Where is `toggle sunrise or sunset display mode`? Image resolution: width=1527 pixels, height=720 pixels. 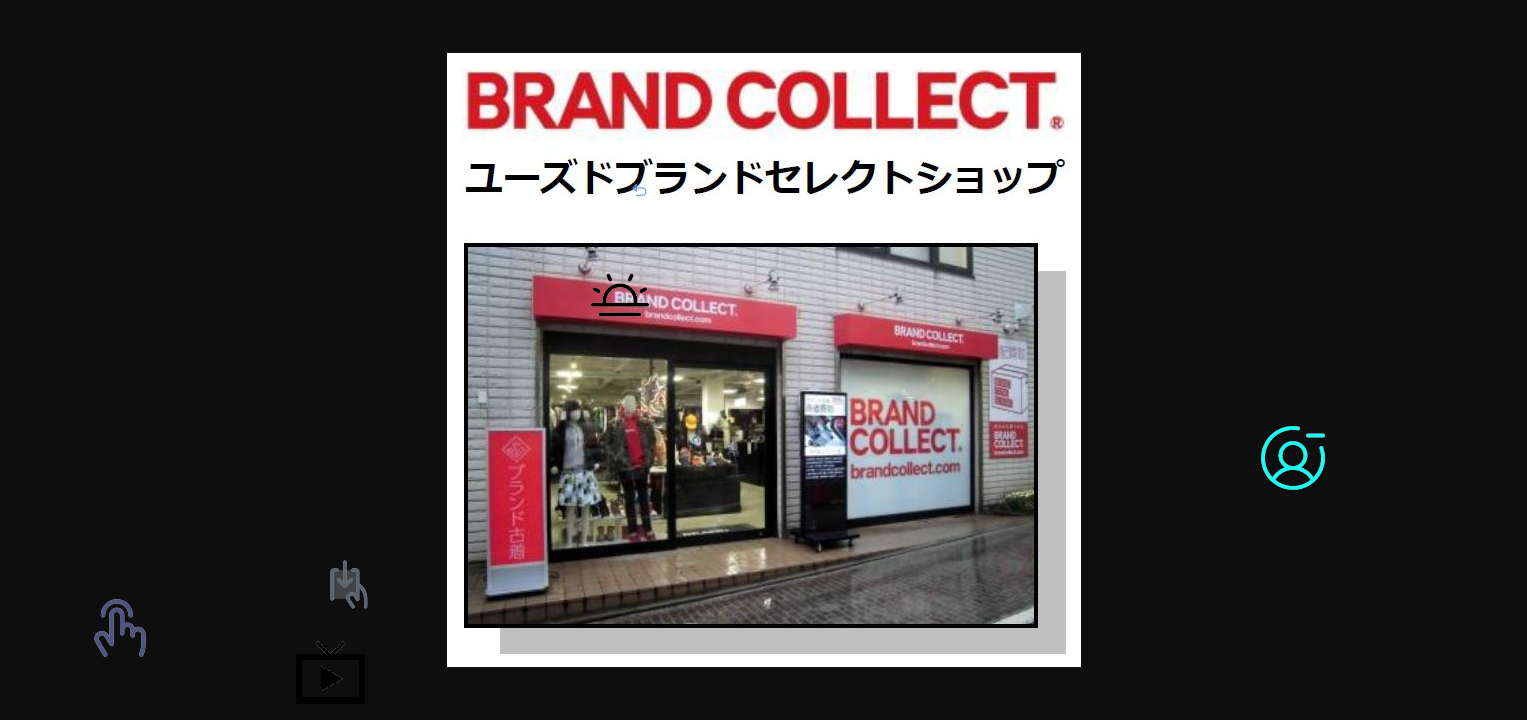
toggle sunrise or sunset display mode is located at coordinates (620, 297).